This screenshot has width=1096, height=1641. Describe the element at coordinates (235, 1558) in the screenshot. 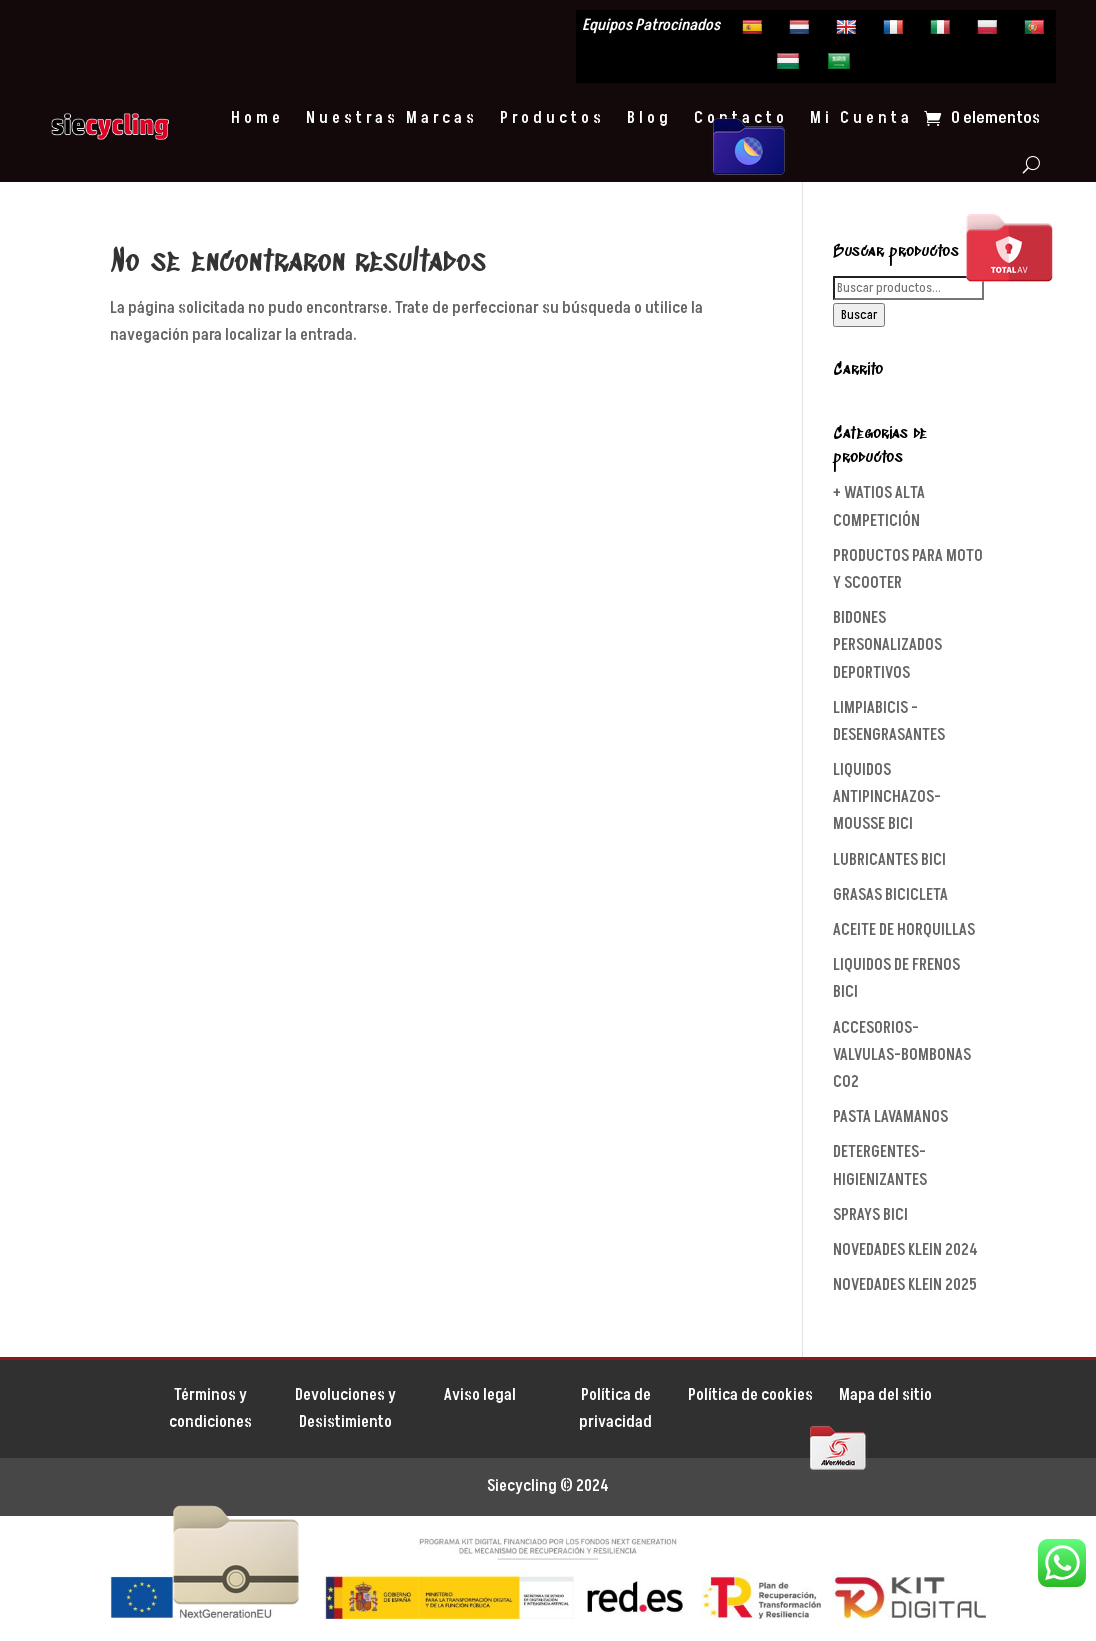

I see `folder containing pokémon game files or assets` at that location.